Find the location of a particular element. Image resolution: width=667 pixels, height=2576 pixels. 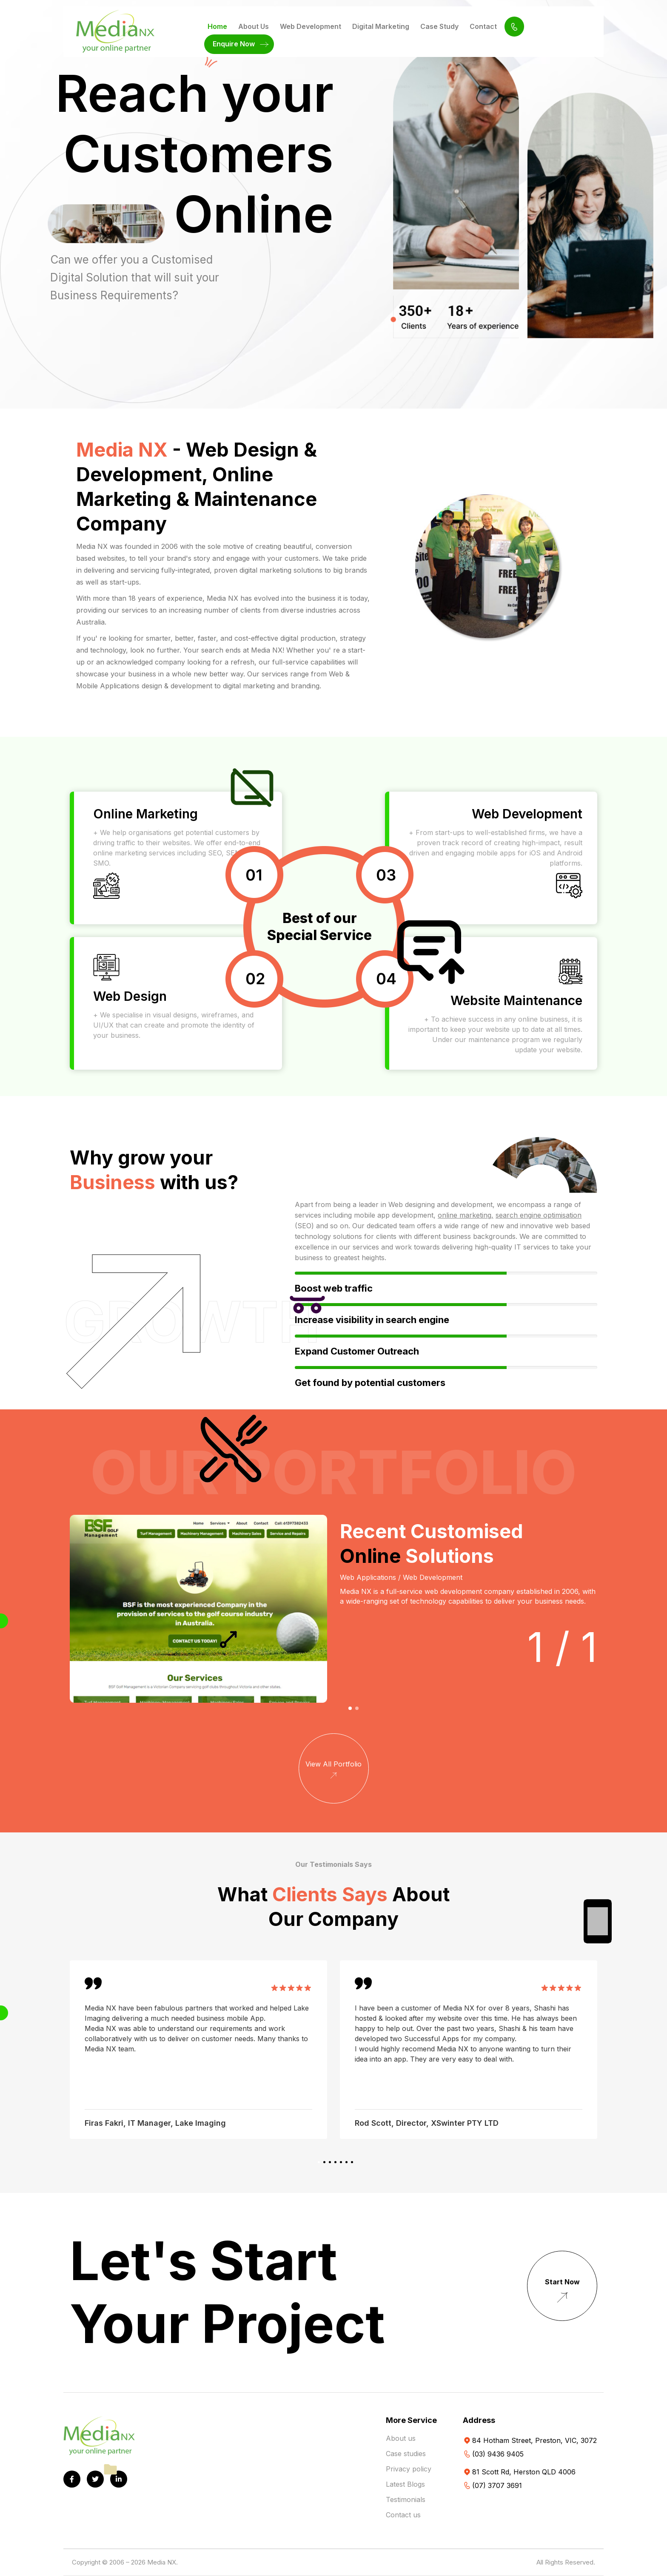

open link in new tab or window is located at coordinates (229, 1639).